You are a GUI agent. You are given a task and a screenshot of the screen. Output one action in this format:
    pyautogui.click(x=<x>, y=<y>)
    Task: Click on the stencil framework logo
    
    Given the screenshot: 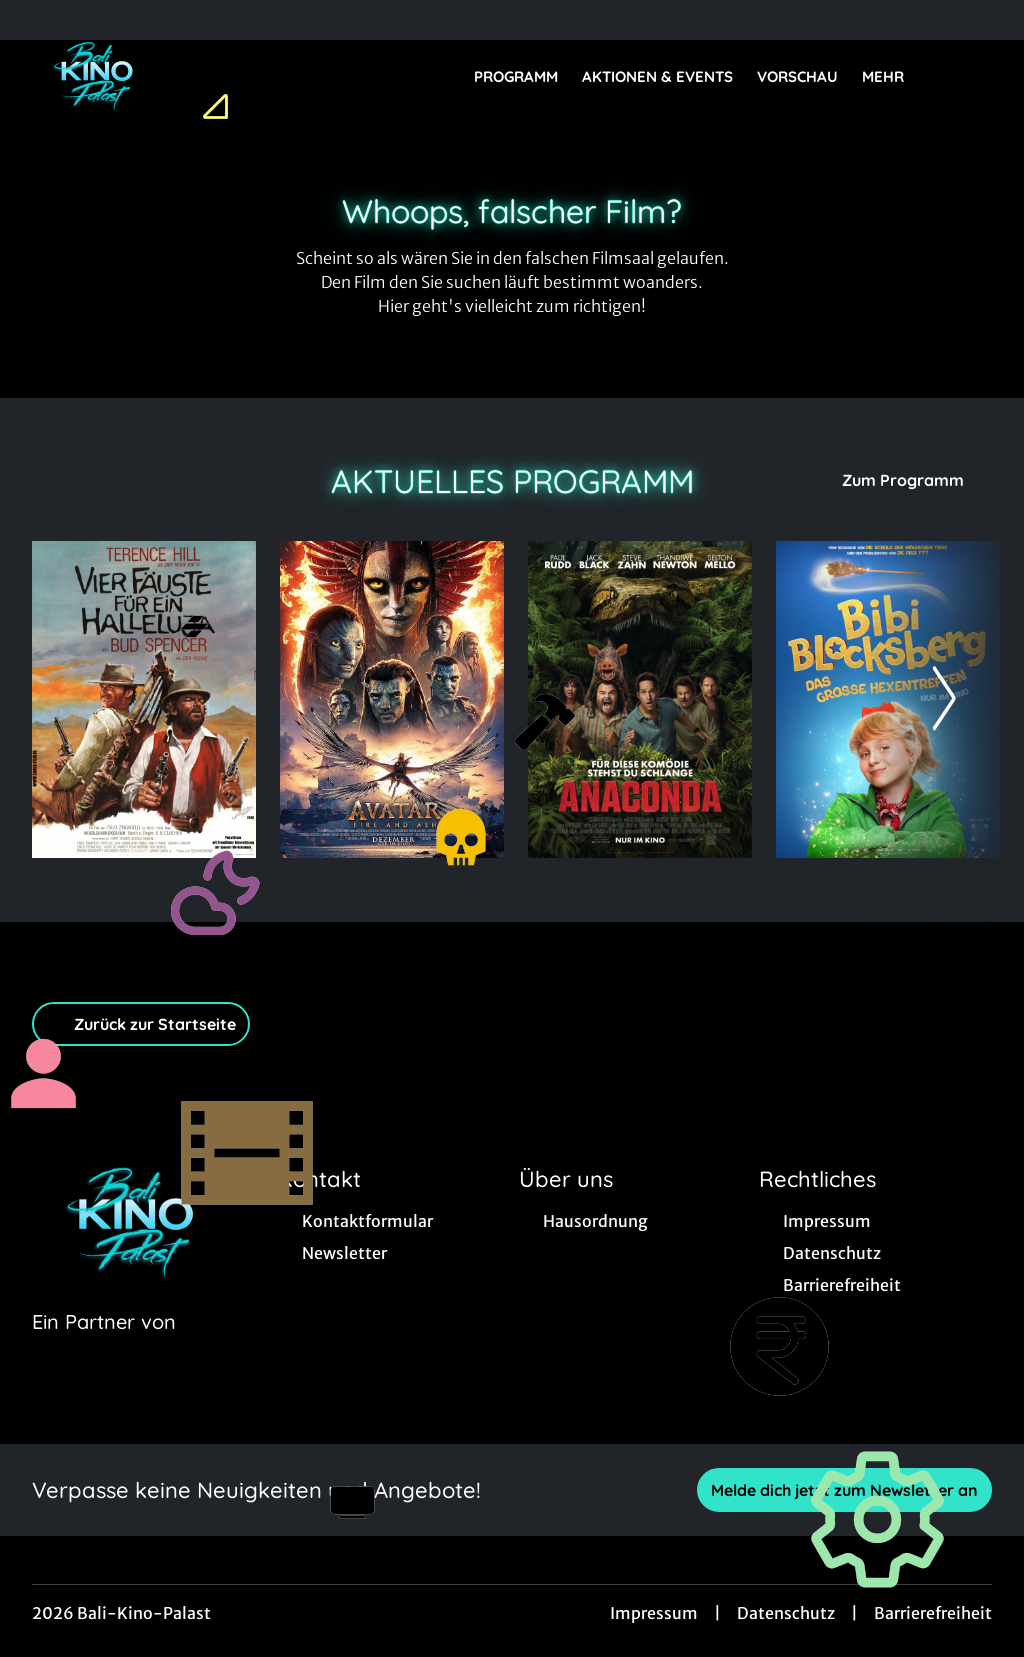 What is the action you would take?
    pyautogui.click(x=194, y=626)
    